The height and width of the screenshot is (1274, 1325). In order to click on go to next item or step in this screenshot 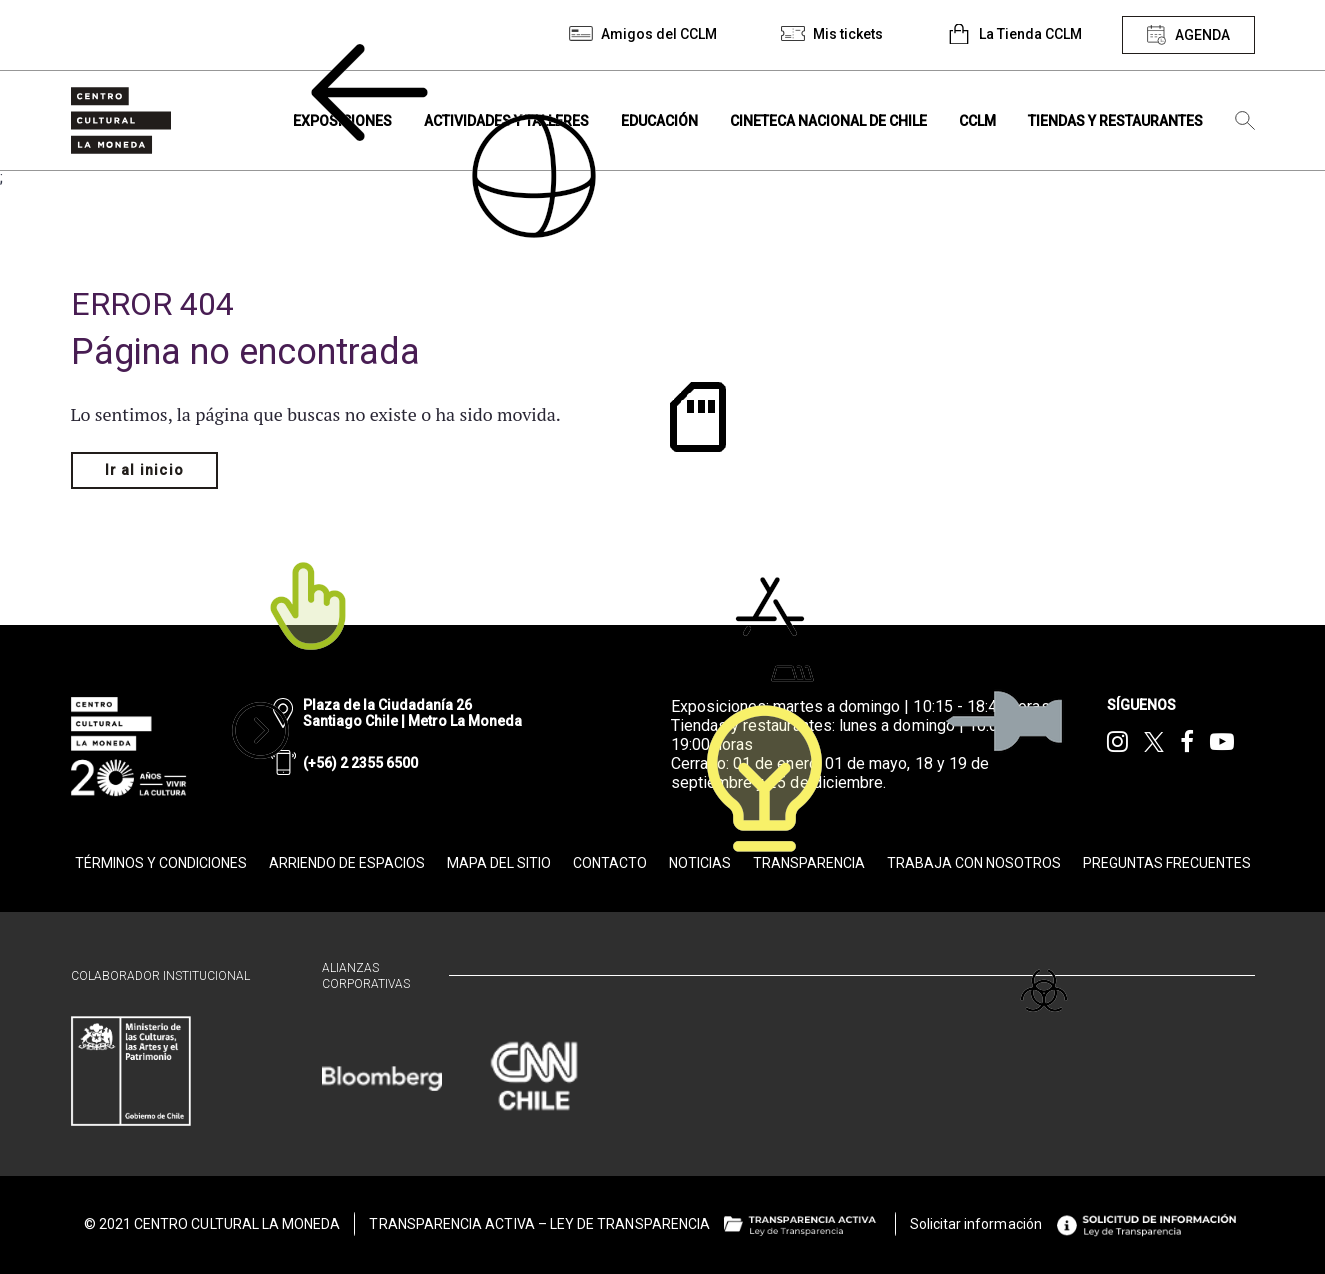, I will do `click(260, 730)`.